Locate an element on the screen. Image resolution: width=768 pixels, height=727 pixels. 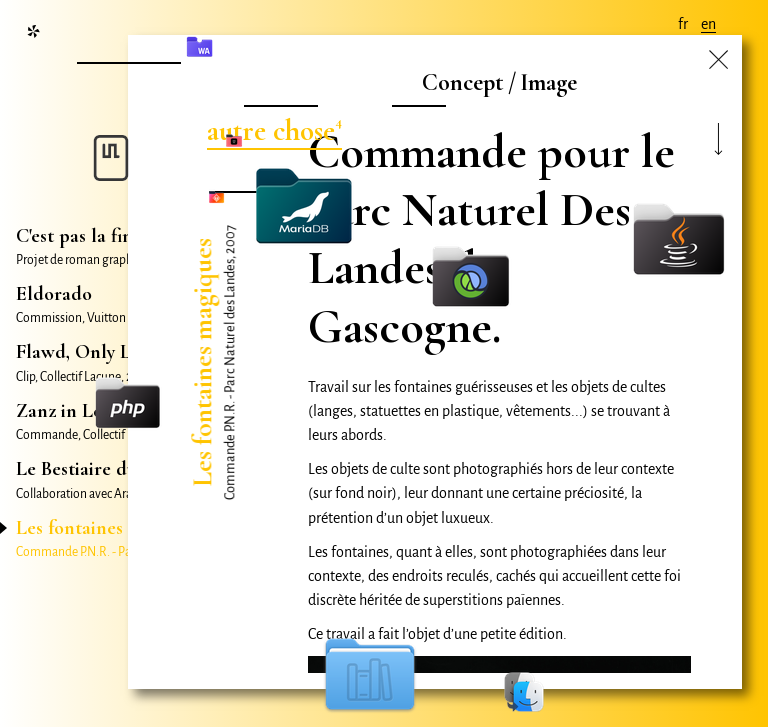
authenticate using a smartcard is located at coordinates (111, 158).